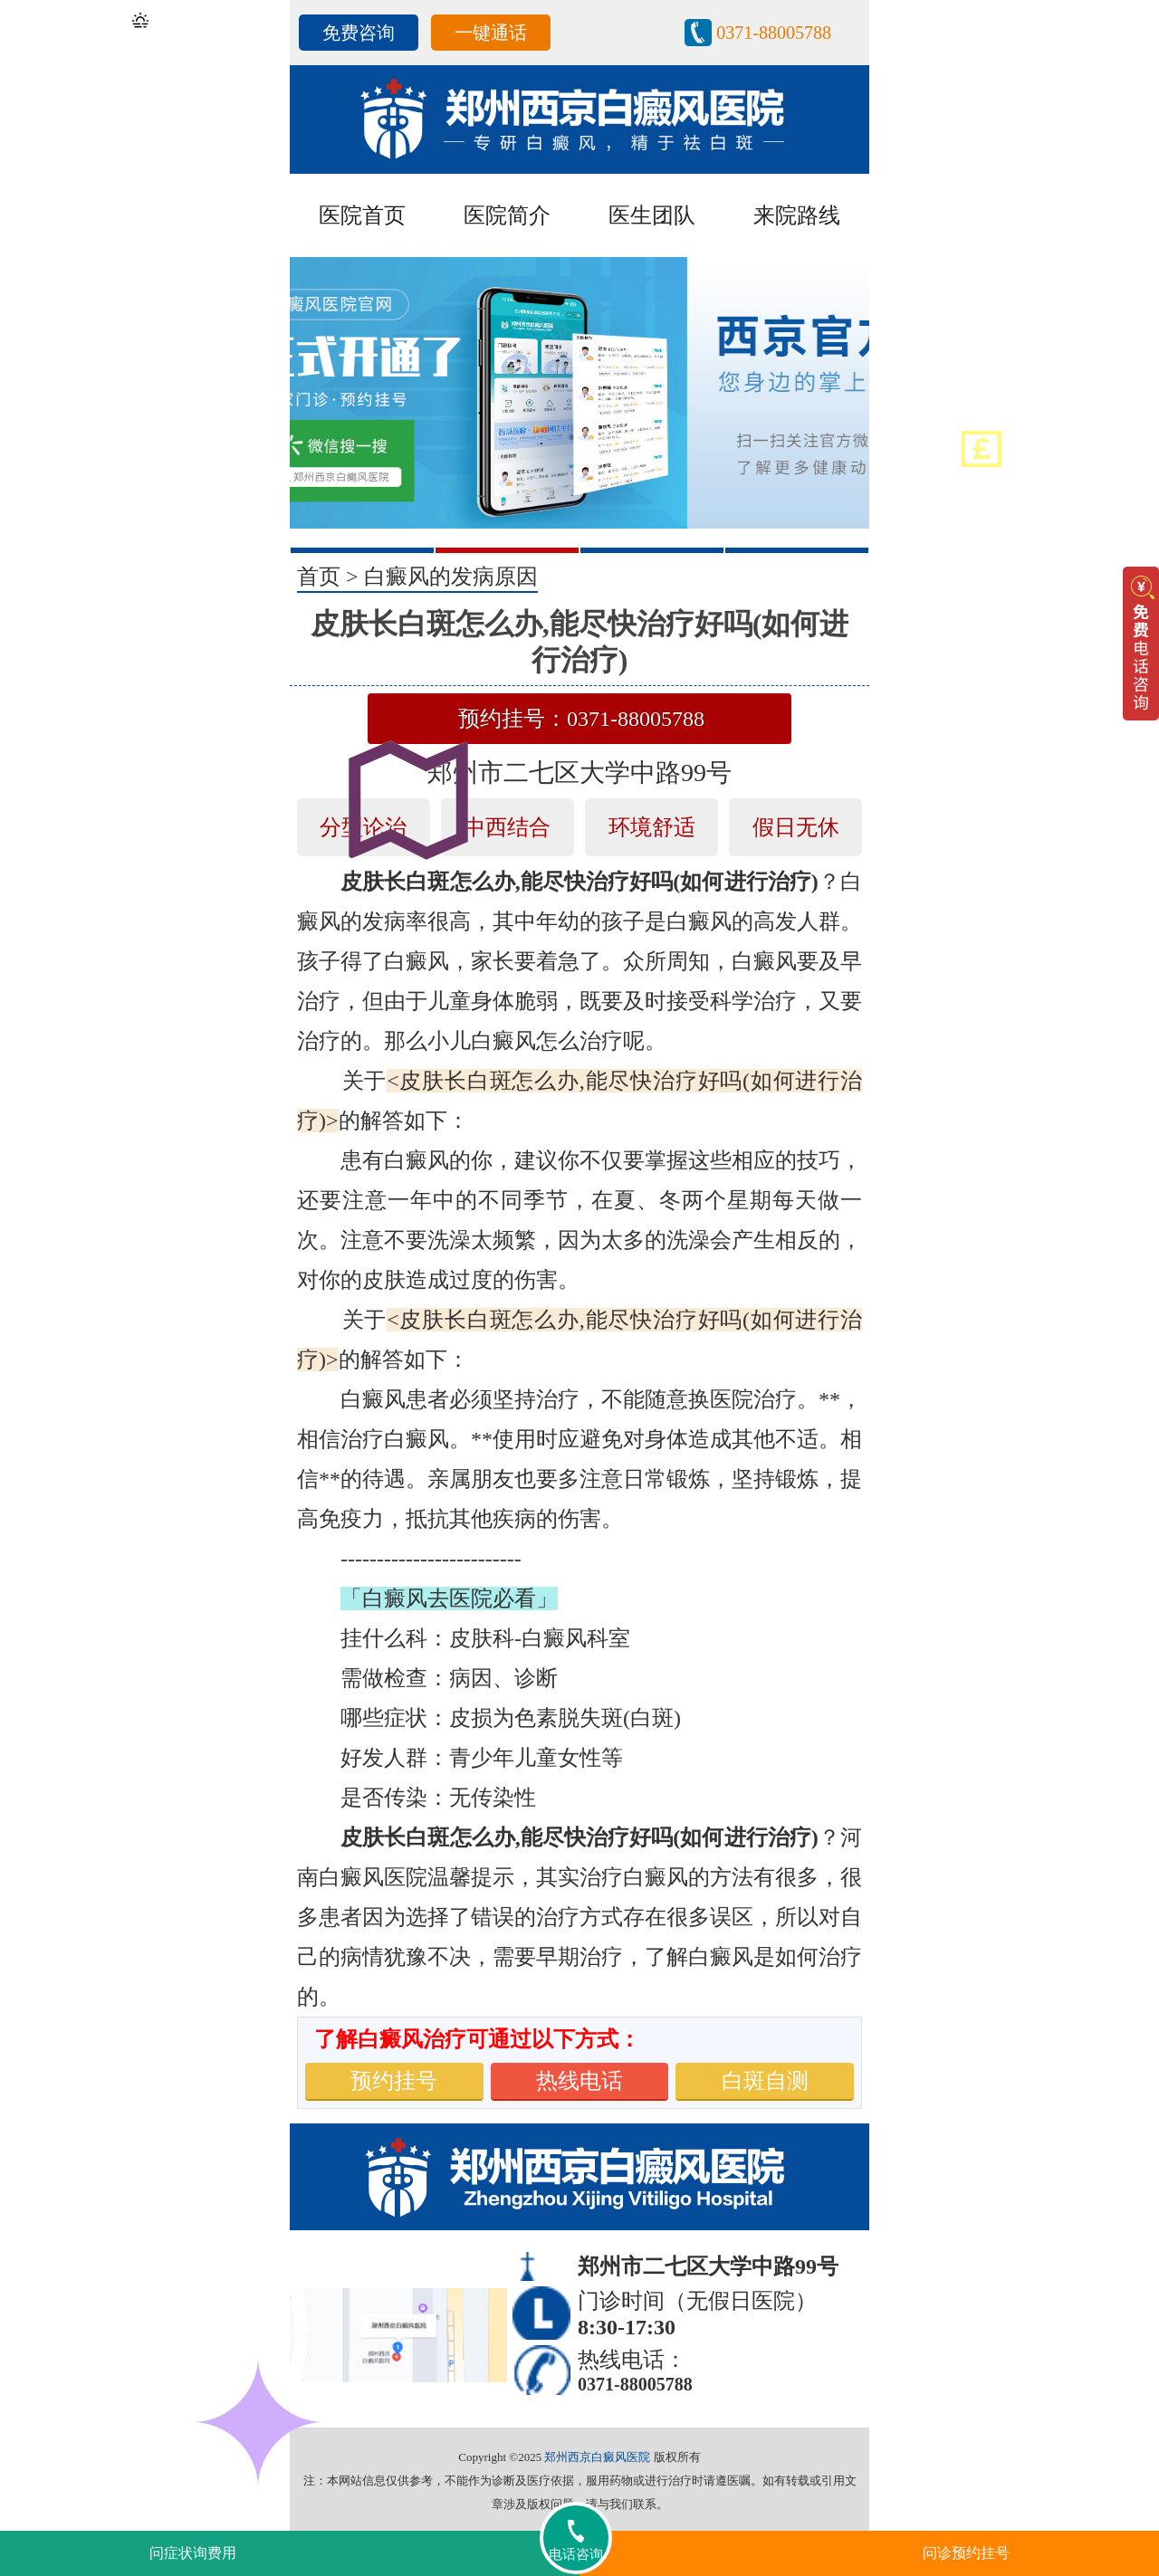  Describe the element at coordinates (982, 449) in the screenshot. I see `view balance in british pounds` at that location.